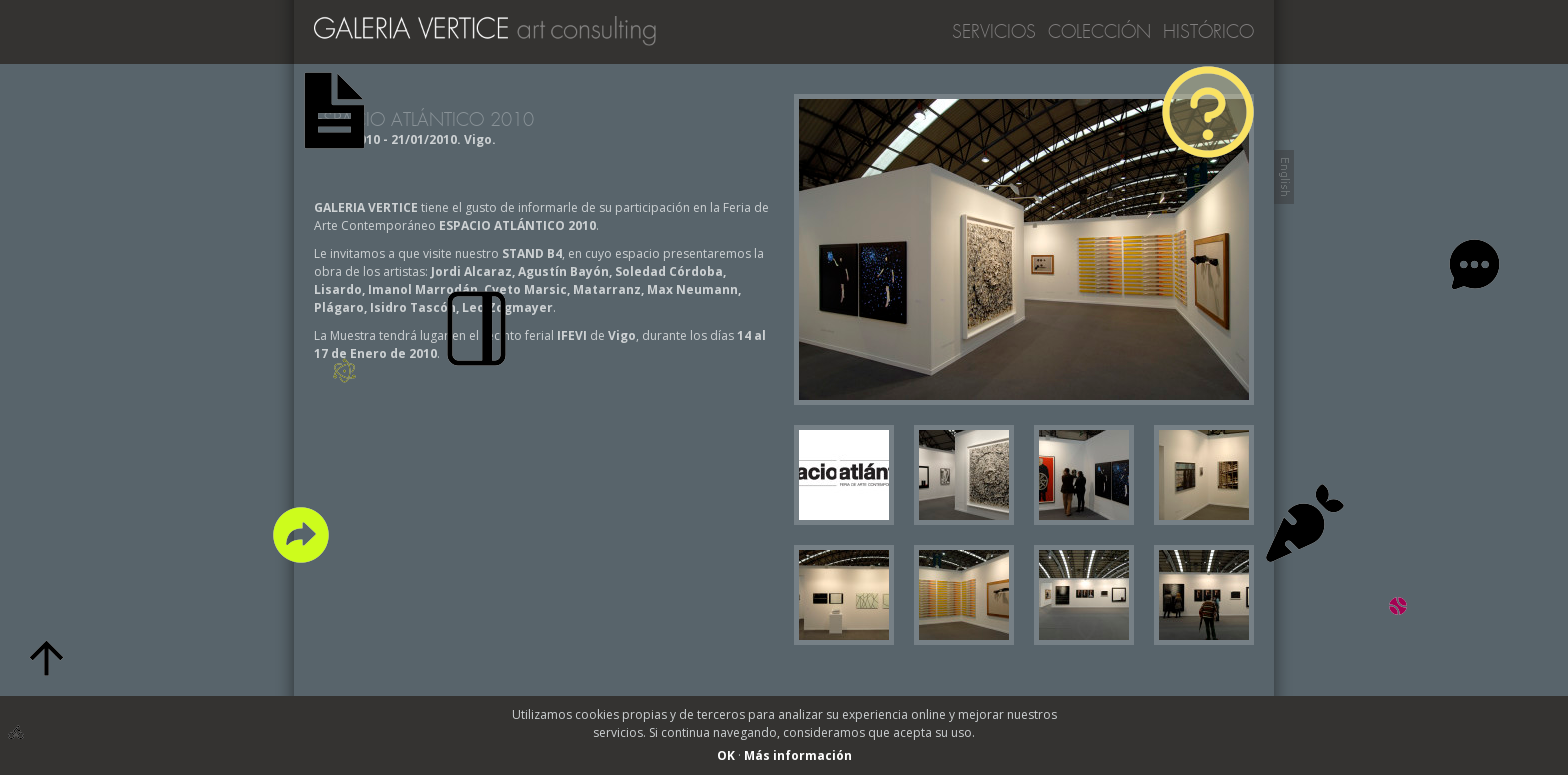 This screenshot has width=1568, height=775. What do you see at coordinates (344, 370) in the screenshot?
I see `electron framework logo` at bounding box center [344, 370].